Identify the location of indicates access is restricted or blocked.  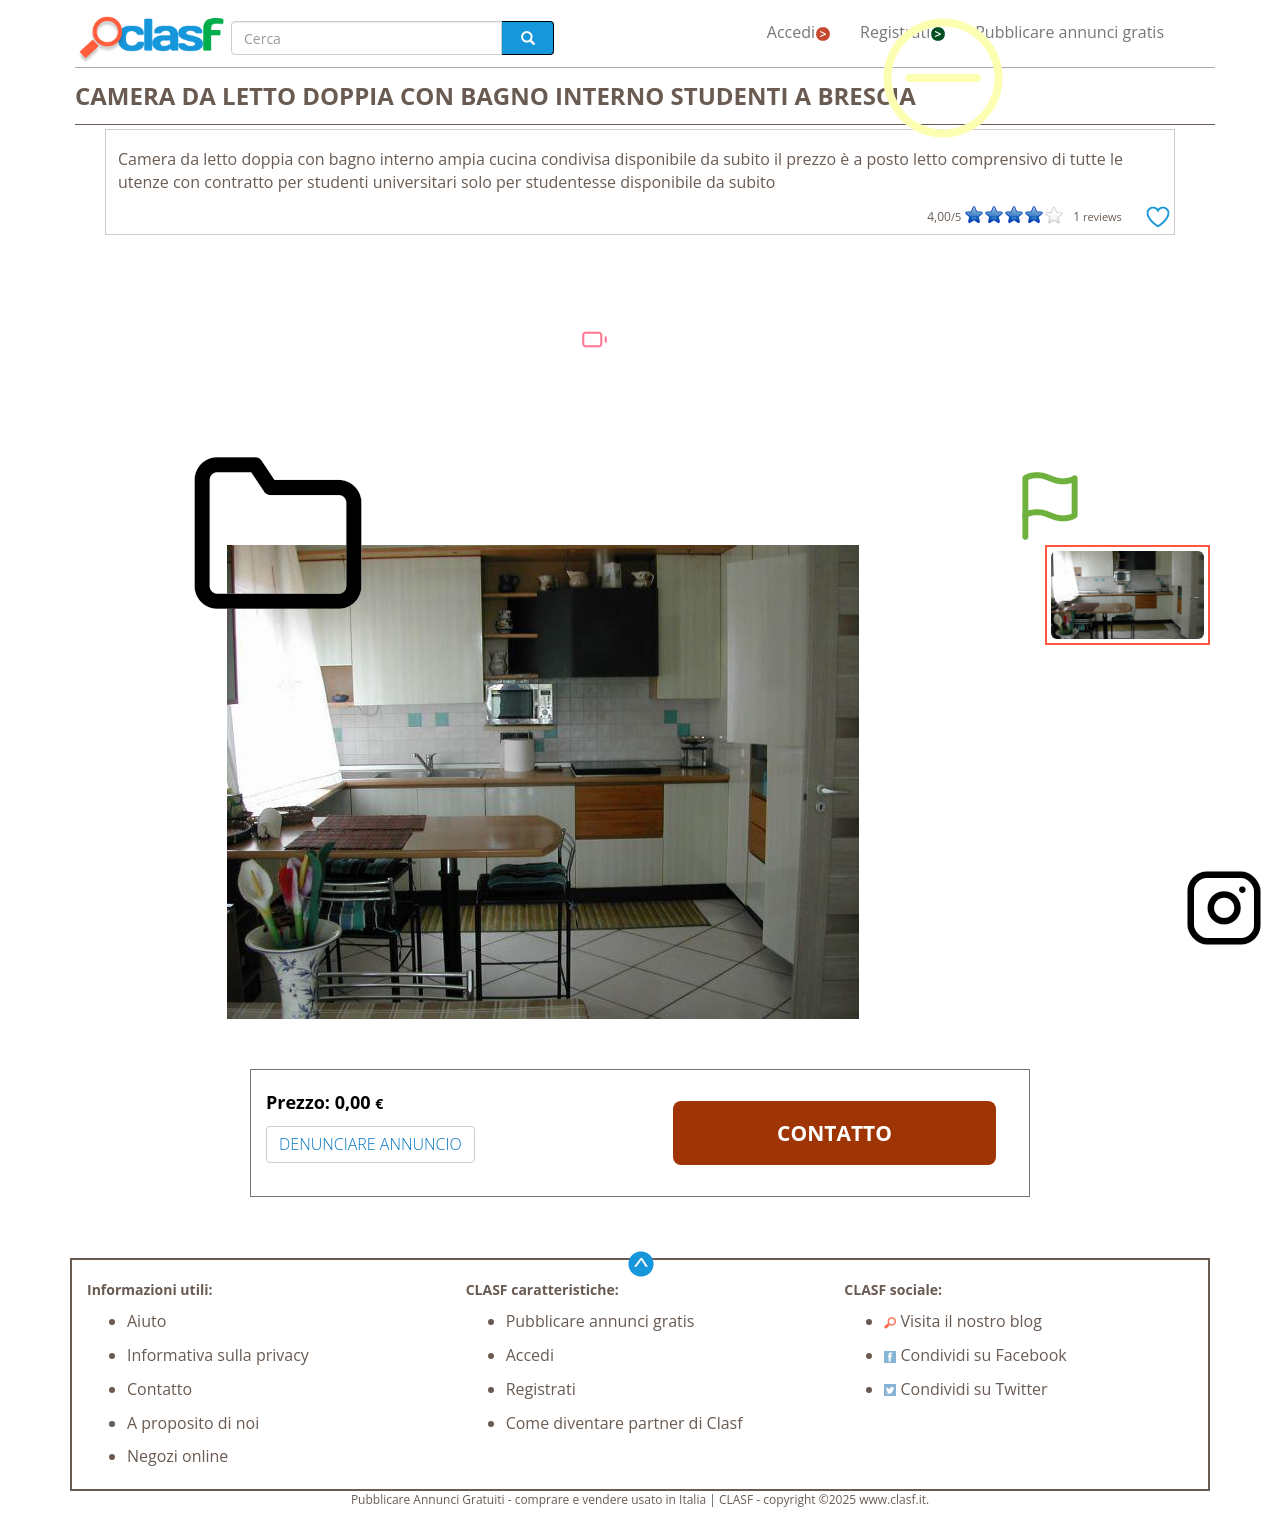
(943, 78).